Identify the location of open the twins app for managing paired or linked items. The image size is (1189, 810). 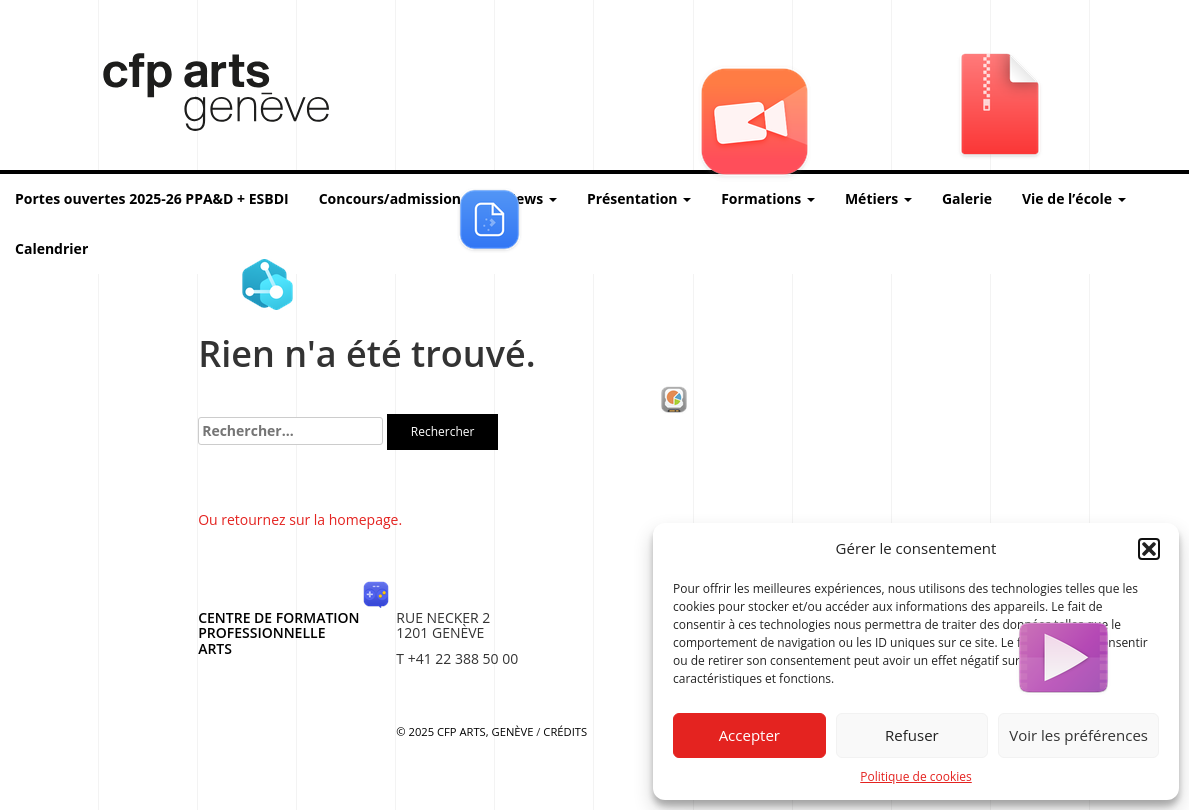
(267, 284).